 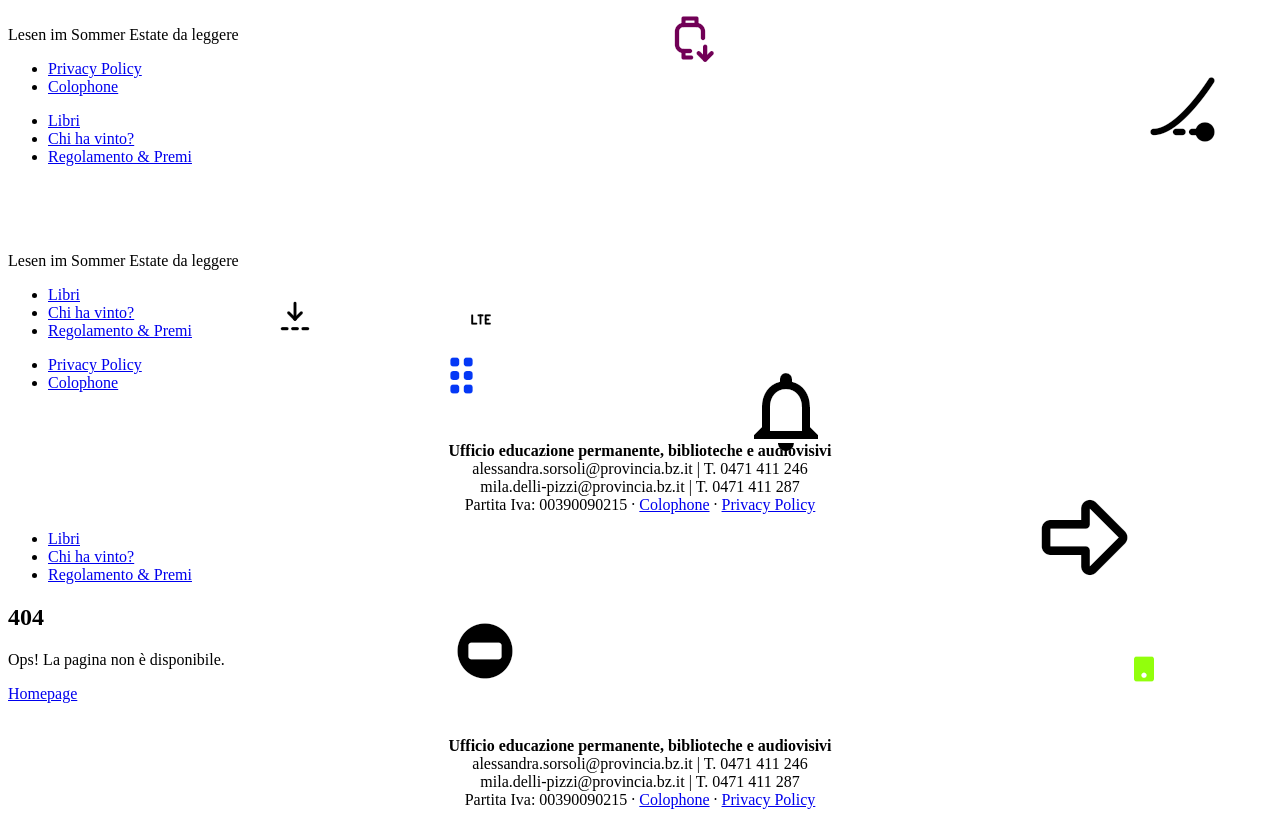 What do you see at coordinates (1085, 537) in the screenshot?
I see `navigate to the next item or page` at bounding box center [1085, 537].